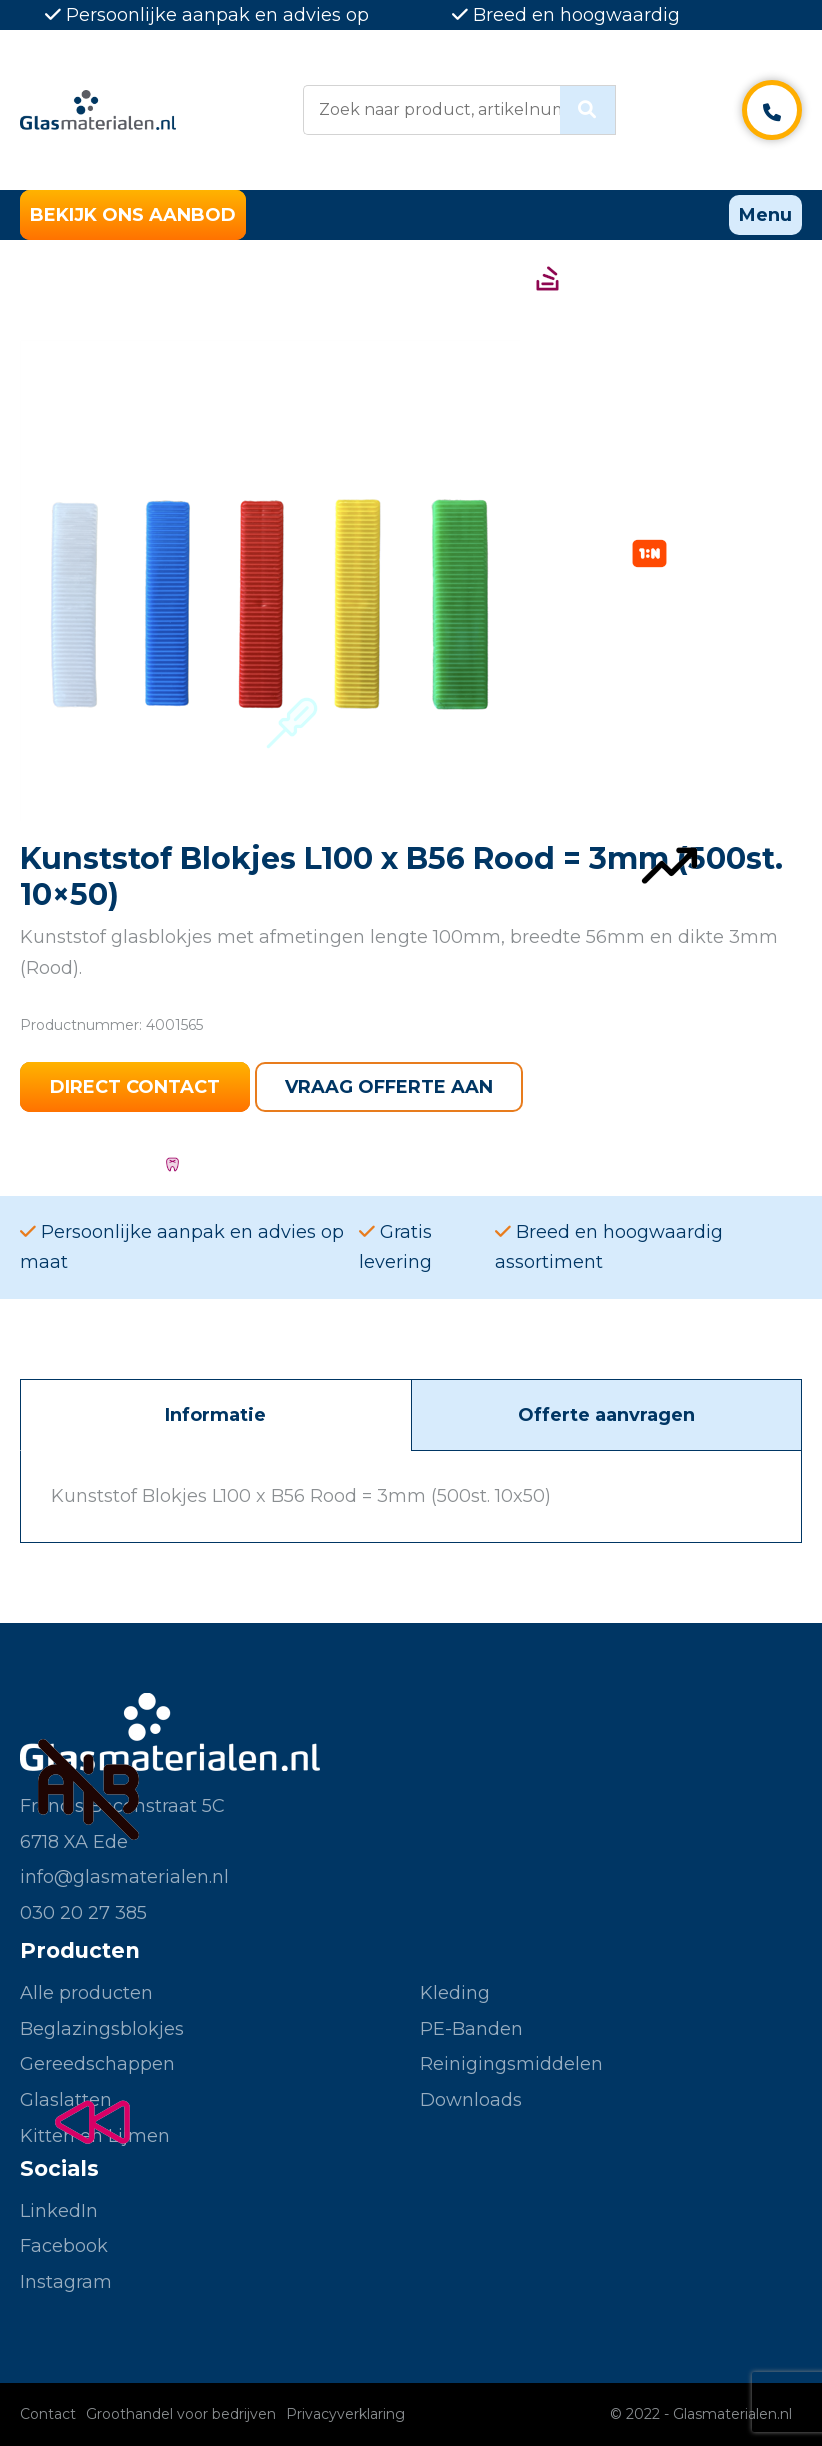 This screenshot has height=2446, width=822. Describe the element at coordinates (94, 2119) in the screenshot. I see `rewind or skip to previous track` at that location.